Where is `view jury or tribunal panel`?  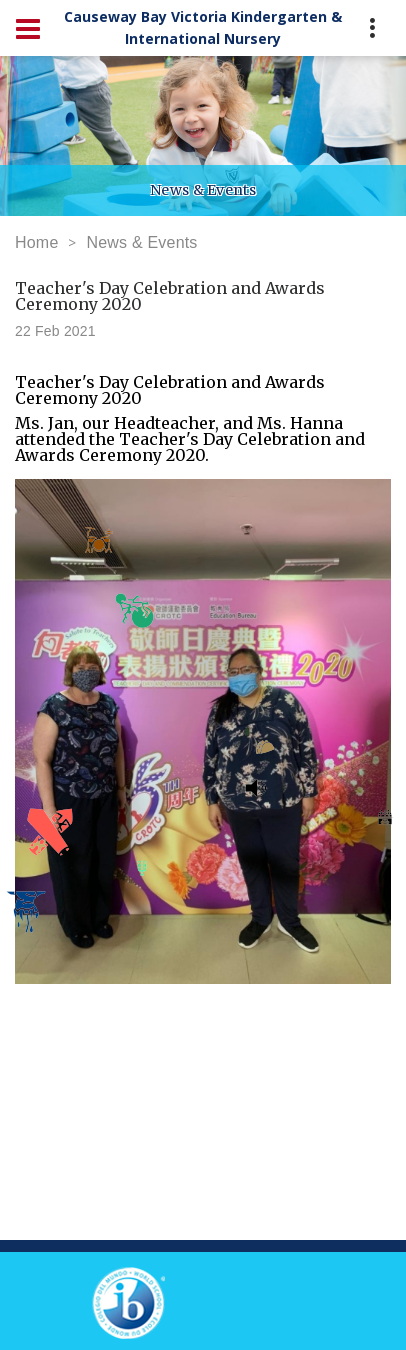
view jury or tribunal panel is located at coordinates (385, 817).